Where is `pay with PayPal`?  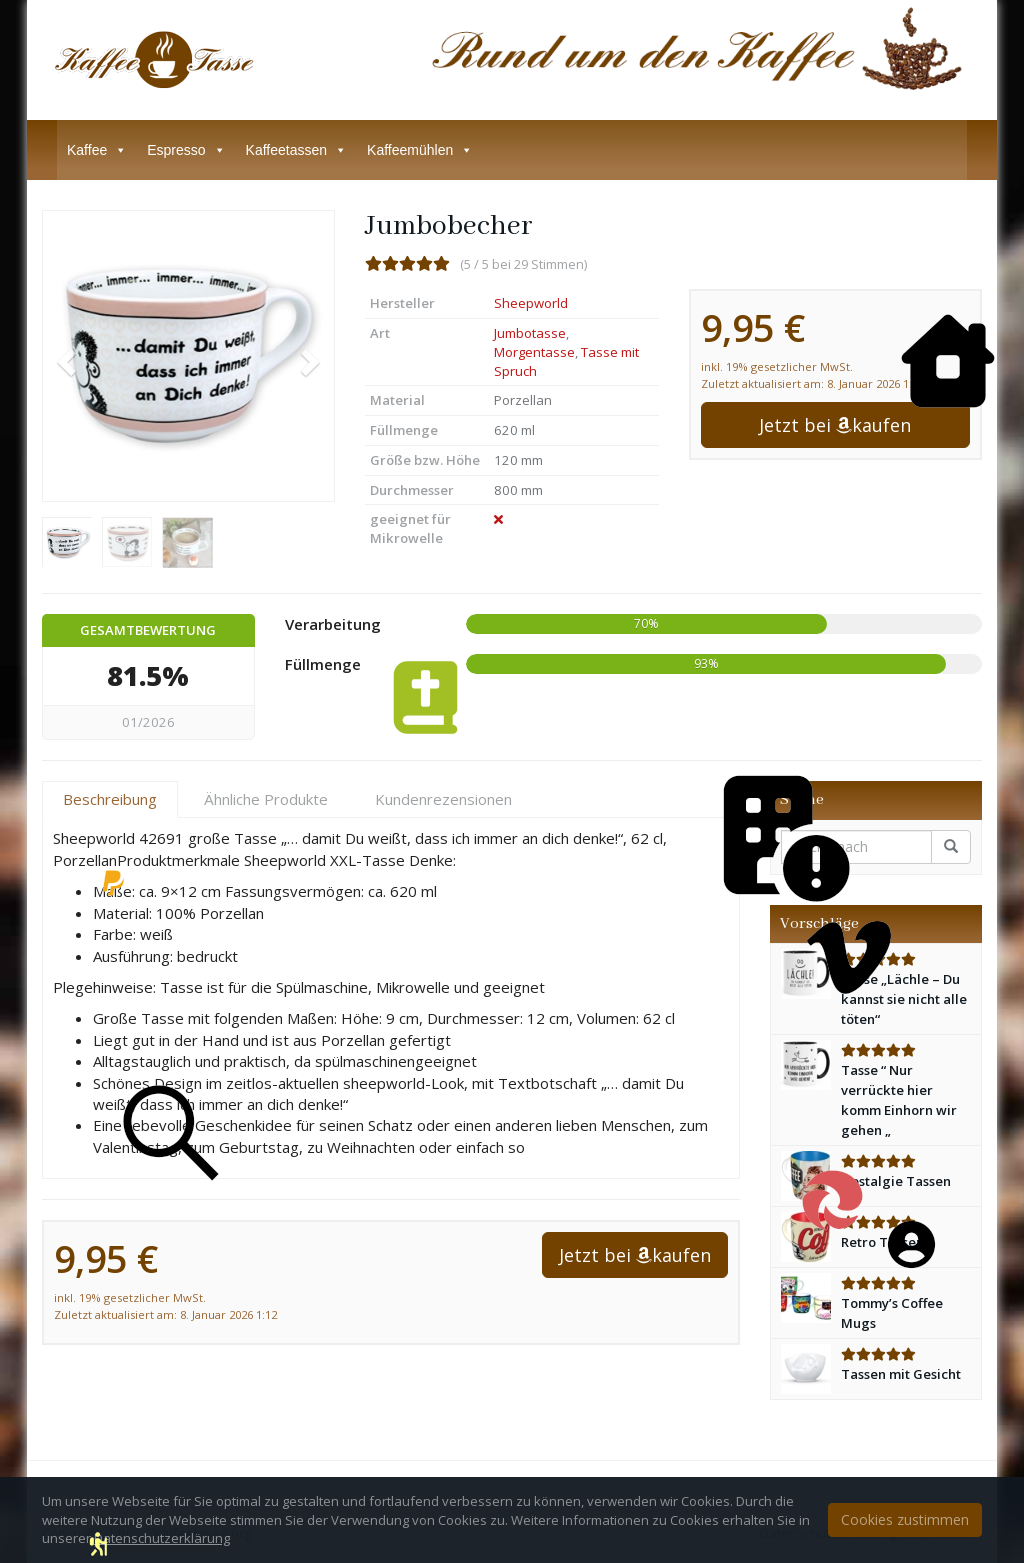 pay with PayPal is located at coordinates (113, 882).